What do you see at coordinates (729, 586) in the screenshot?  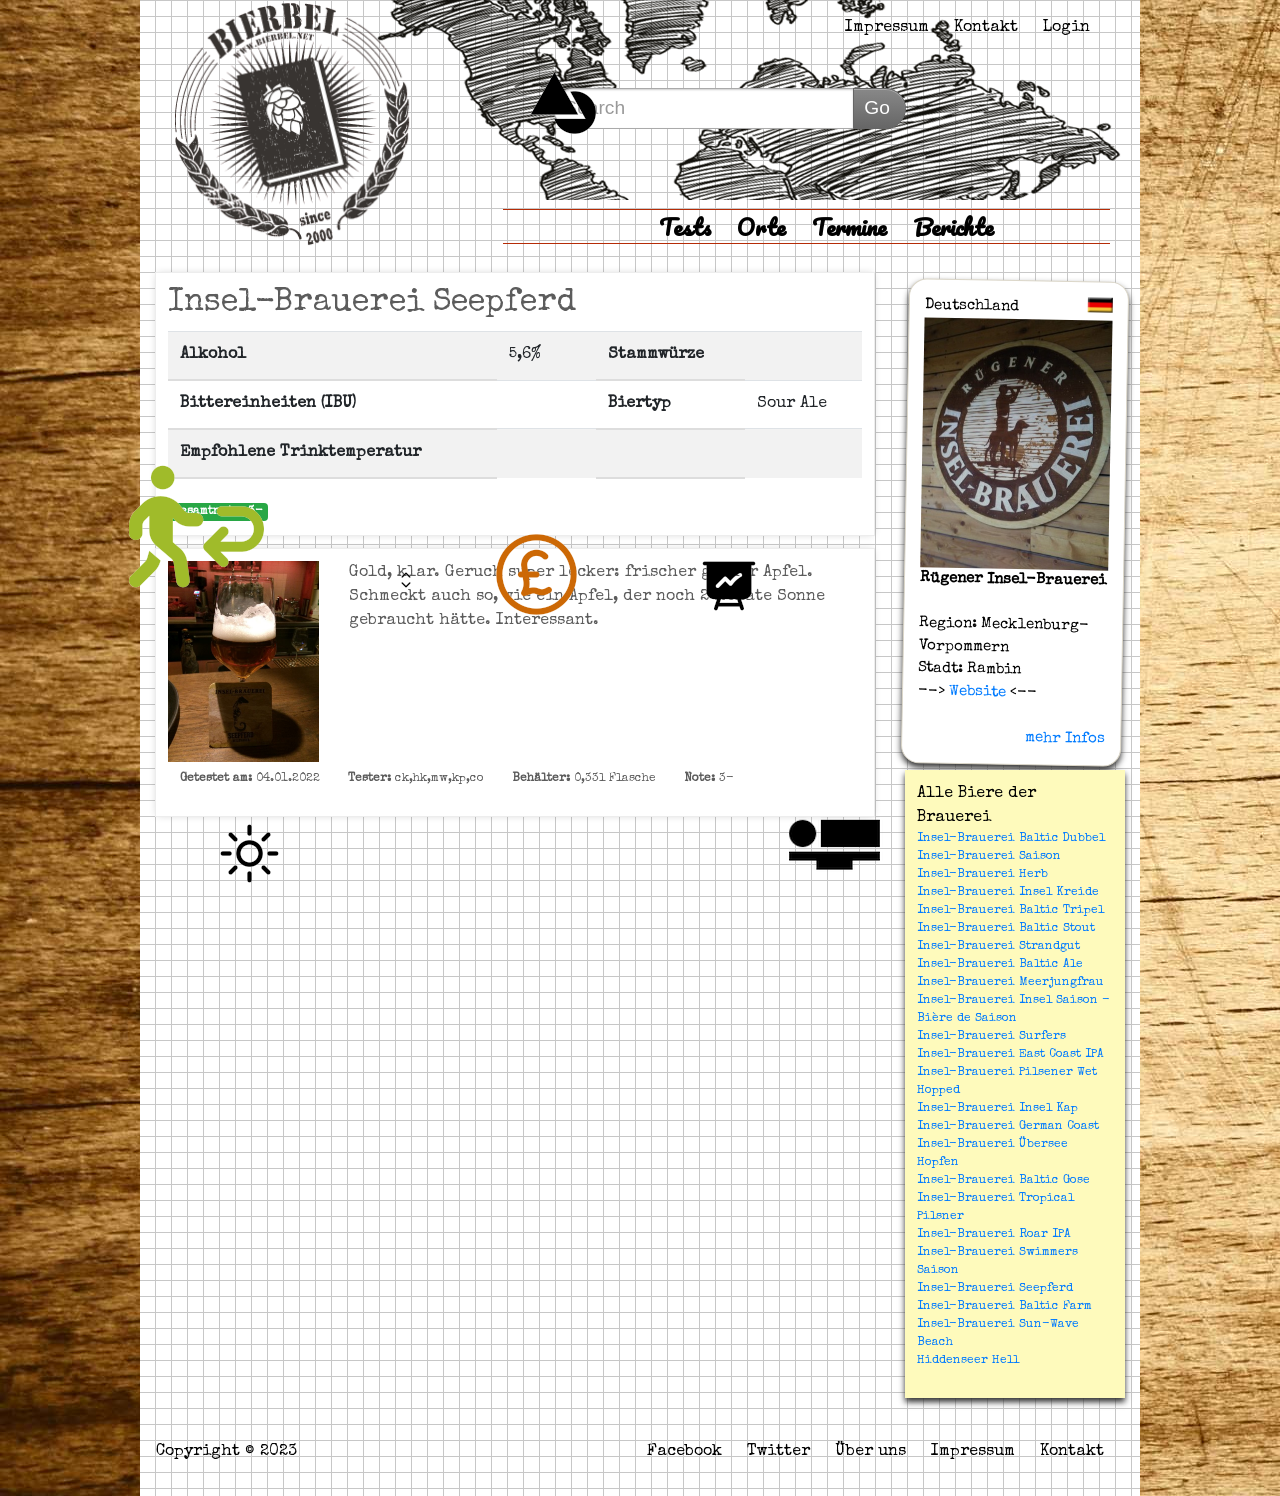 I see `view presentation or slideshow` at bounding box center [729, 586].